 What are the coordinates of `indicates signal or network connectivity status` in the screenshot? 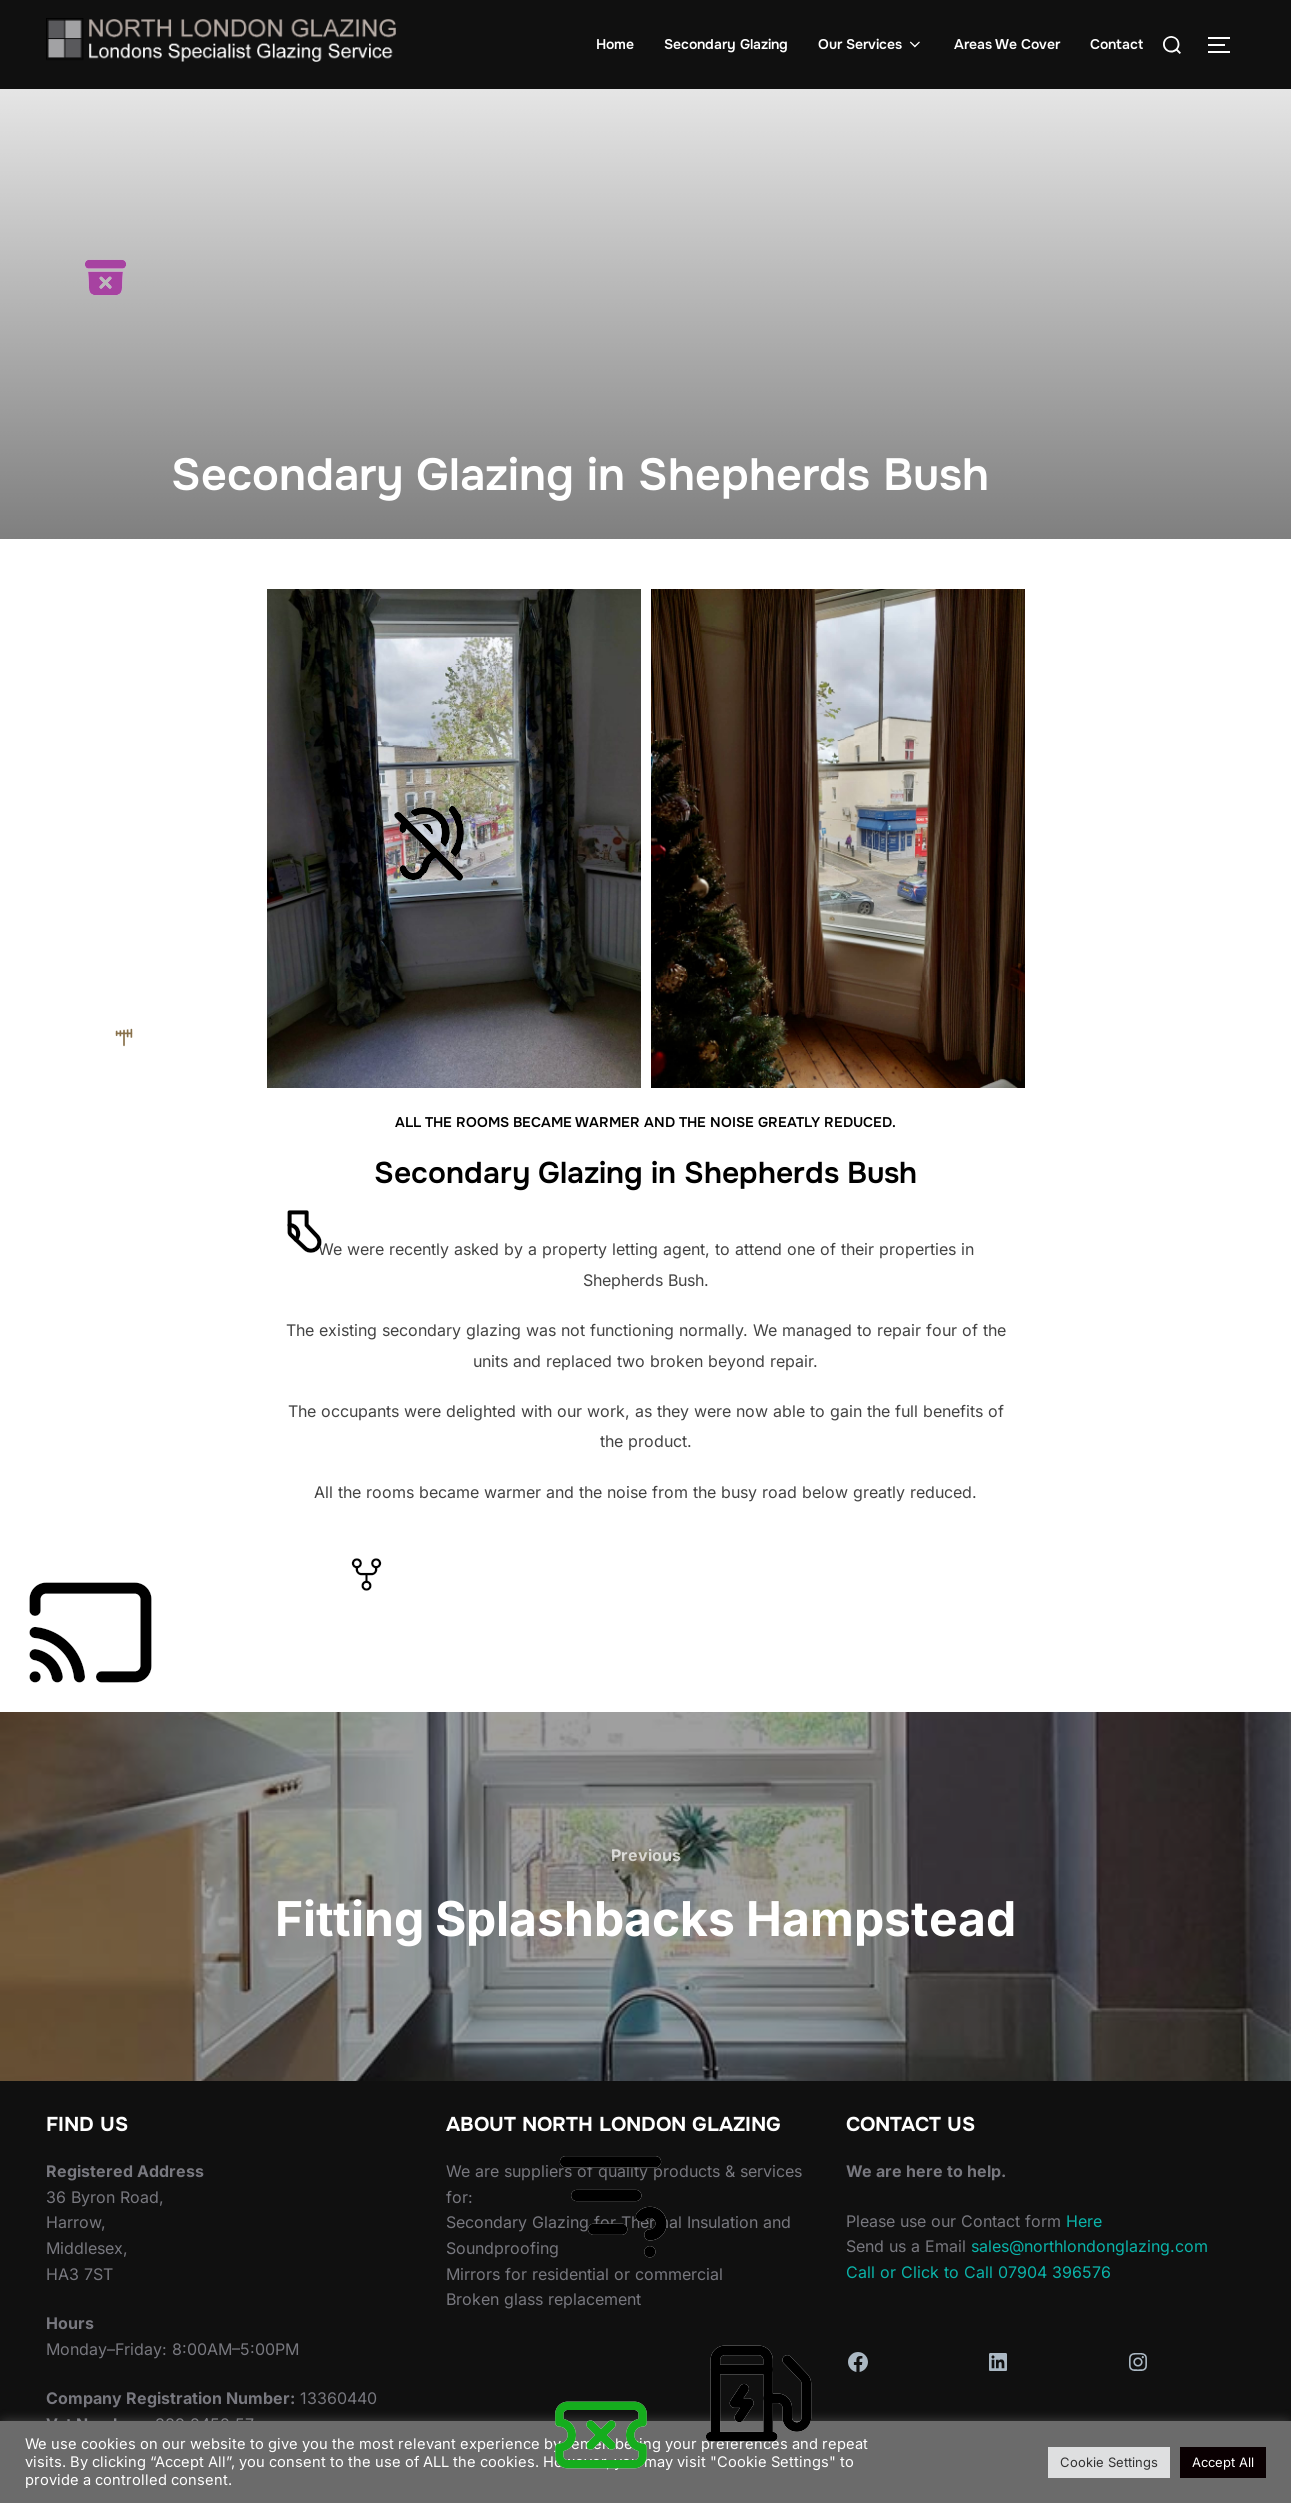 It's located at (124, 1037).